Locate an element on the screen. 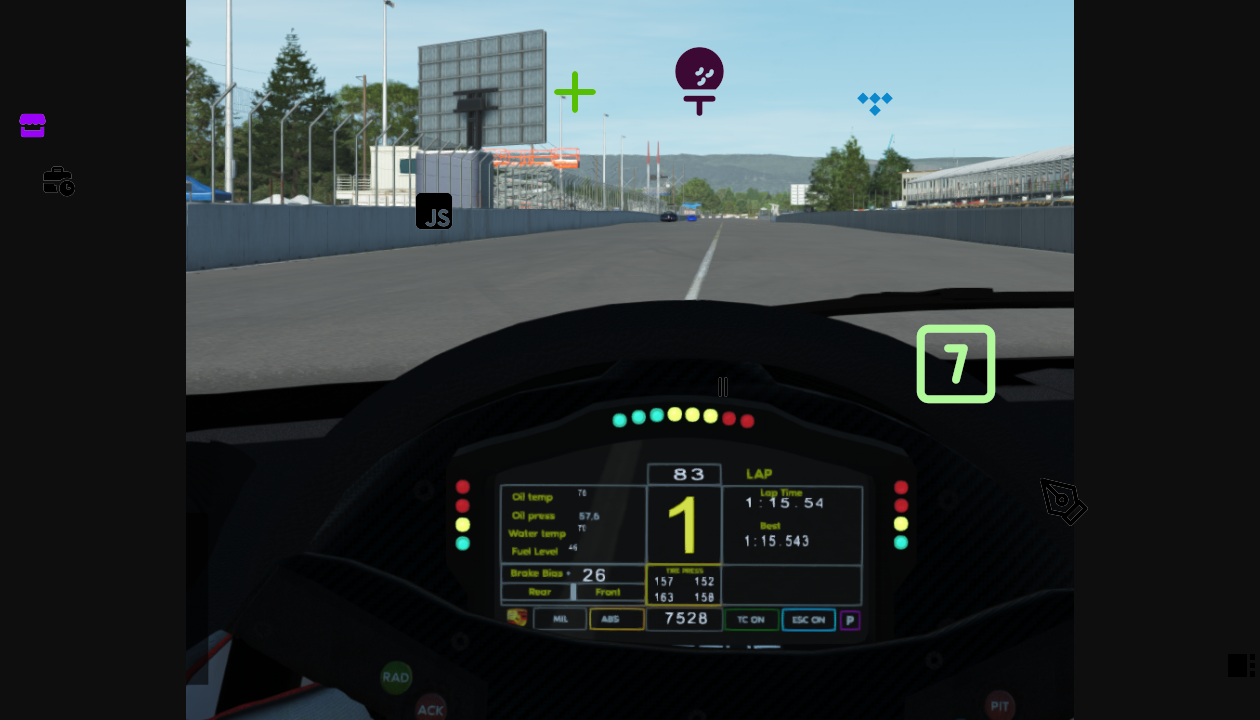  view work hours or time tracking is located at coordinates (57, 180).